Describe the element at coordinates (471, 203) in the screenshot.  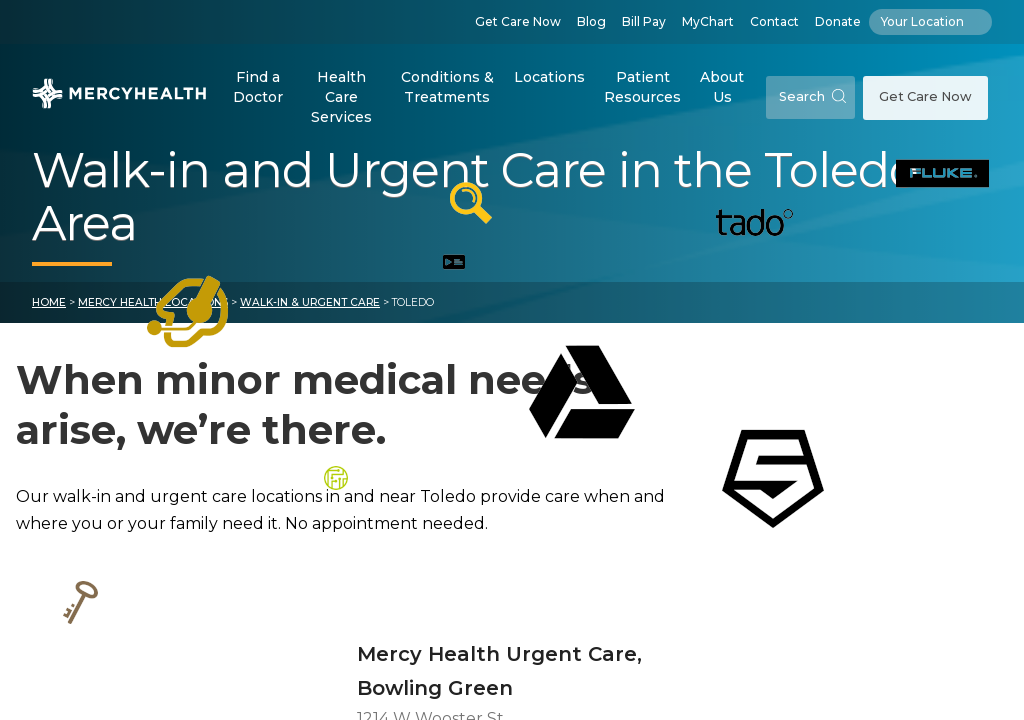
I see `open SearXNG privacy-focused search engine` at that location.